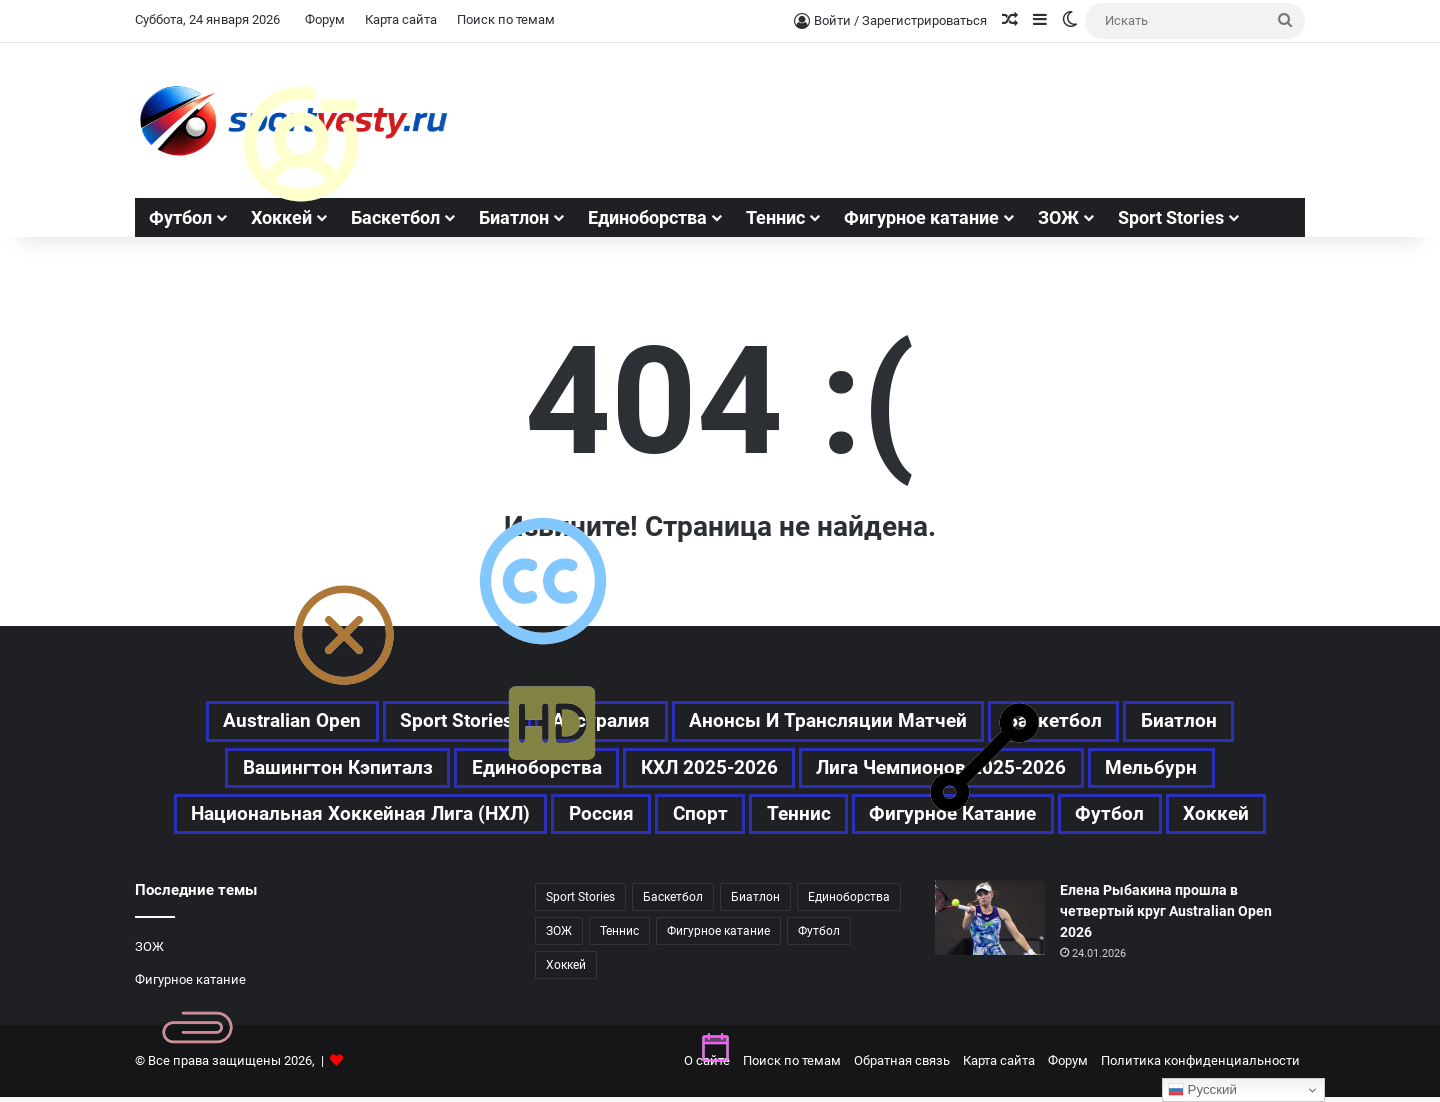 The height and width of the screenshot is (1102, 1440). I want to click on indicates content is licensed under creative commons, so click(543, 581).